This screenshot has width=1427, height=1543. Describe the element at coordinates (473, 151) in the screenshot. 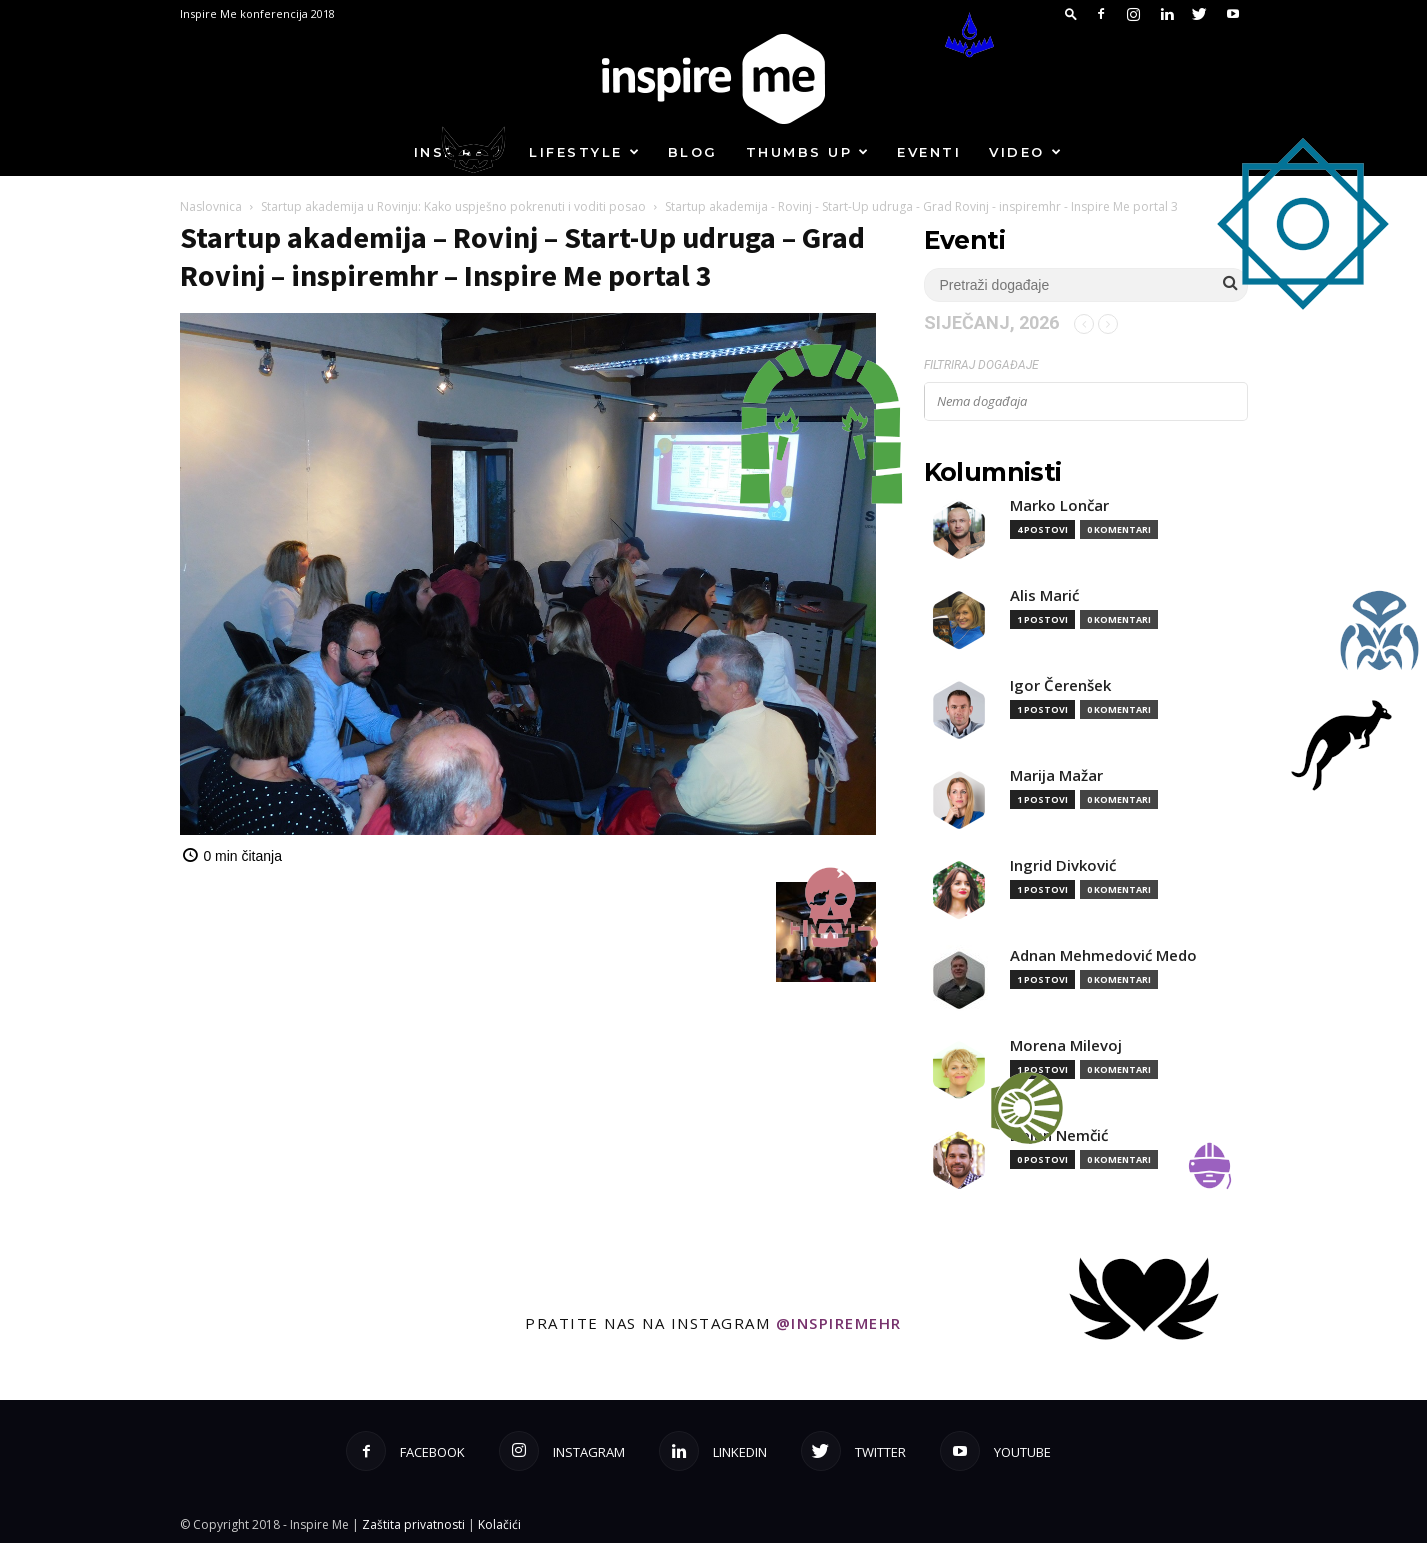

I see `select goblin character or enemy type` at that location.